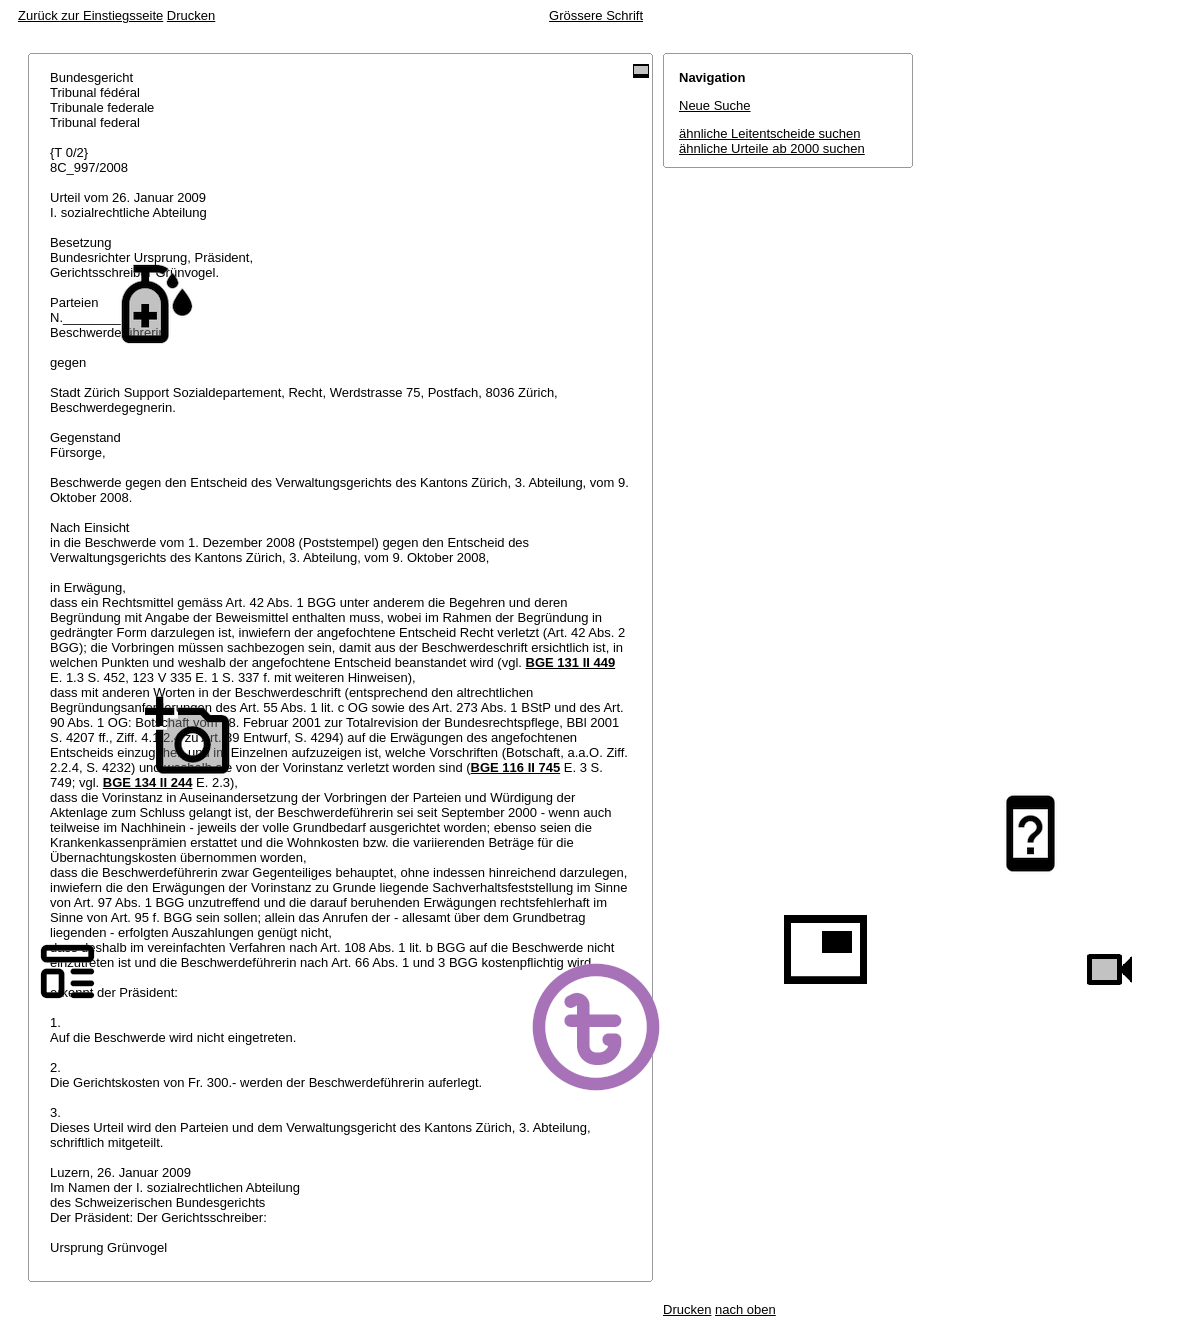 The width and height of the screenshot is (1182, 1327). I want to click on bangladeshi taka currency, so click(596, 1027).